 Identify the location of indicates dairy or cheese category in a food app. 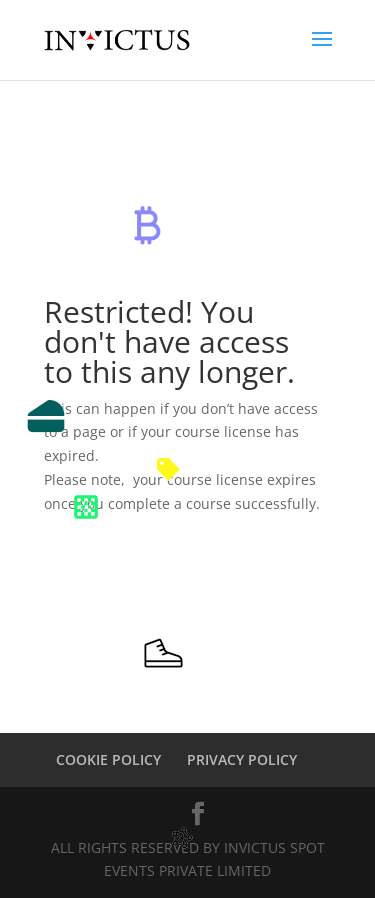
(46, 416).